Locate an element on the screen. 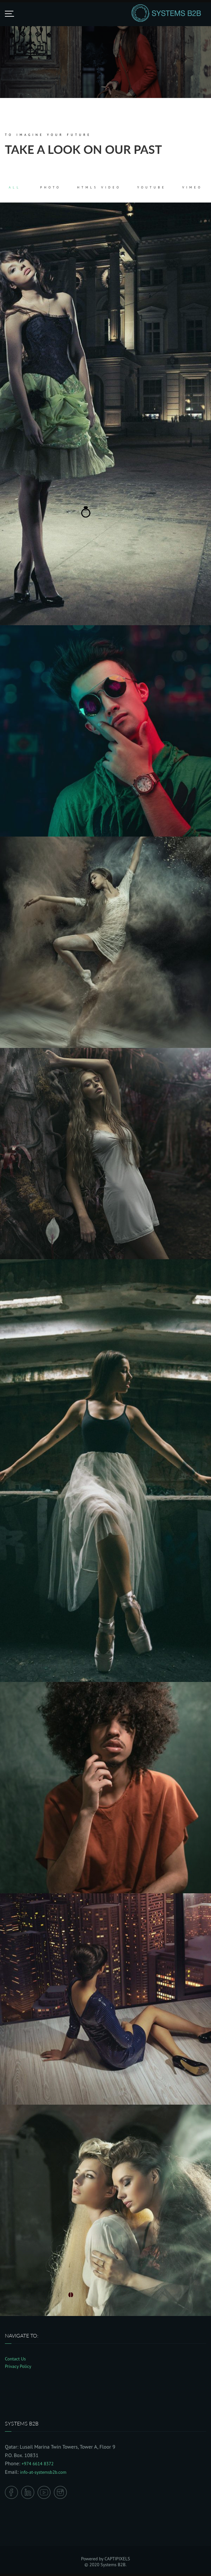 The image size is (211, 2576). access mental health or wellness features is located at coordinates (71, 2295).